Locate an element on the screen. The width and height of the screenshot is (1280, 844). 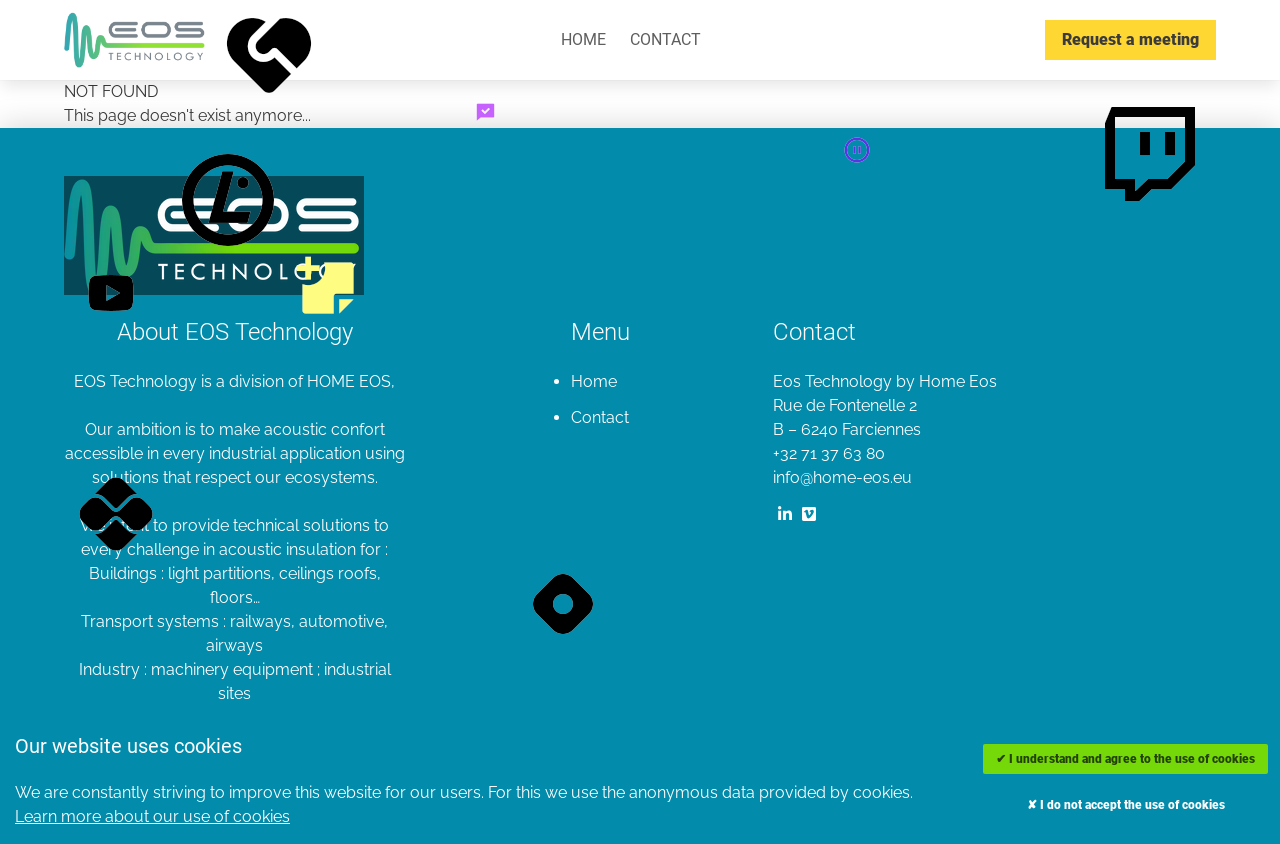
open Hashnode blogging platform is located at coordinates (563, 604).